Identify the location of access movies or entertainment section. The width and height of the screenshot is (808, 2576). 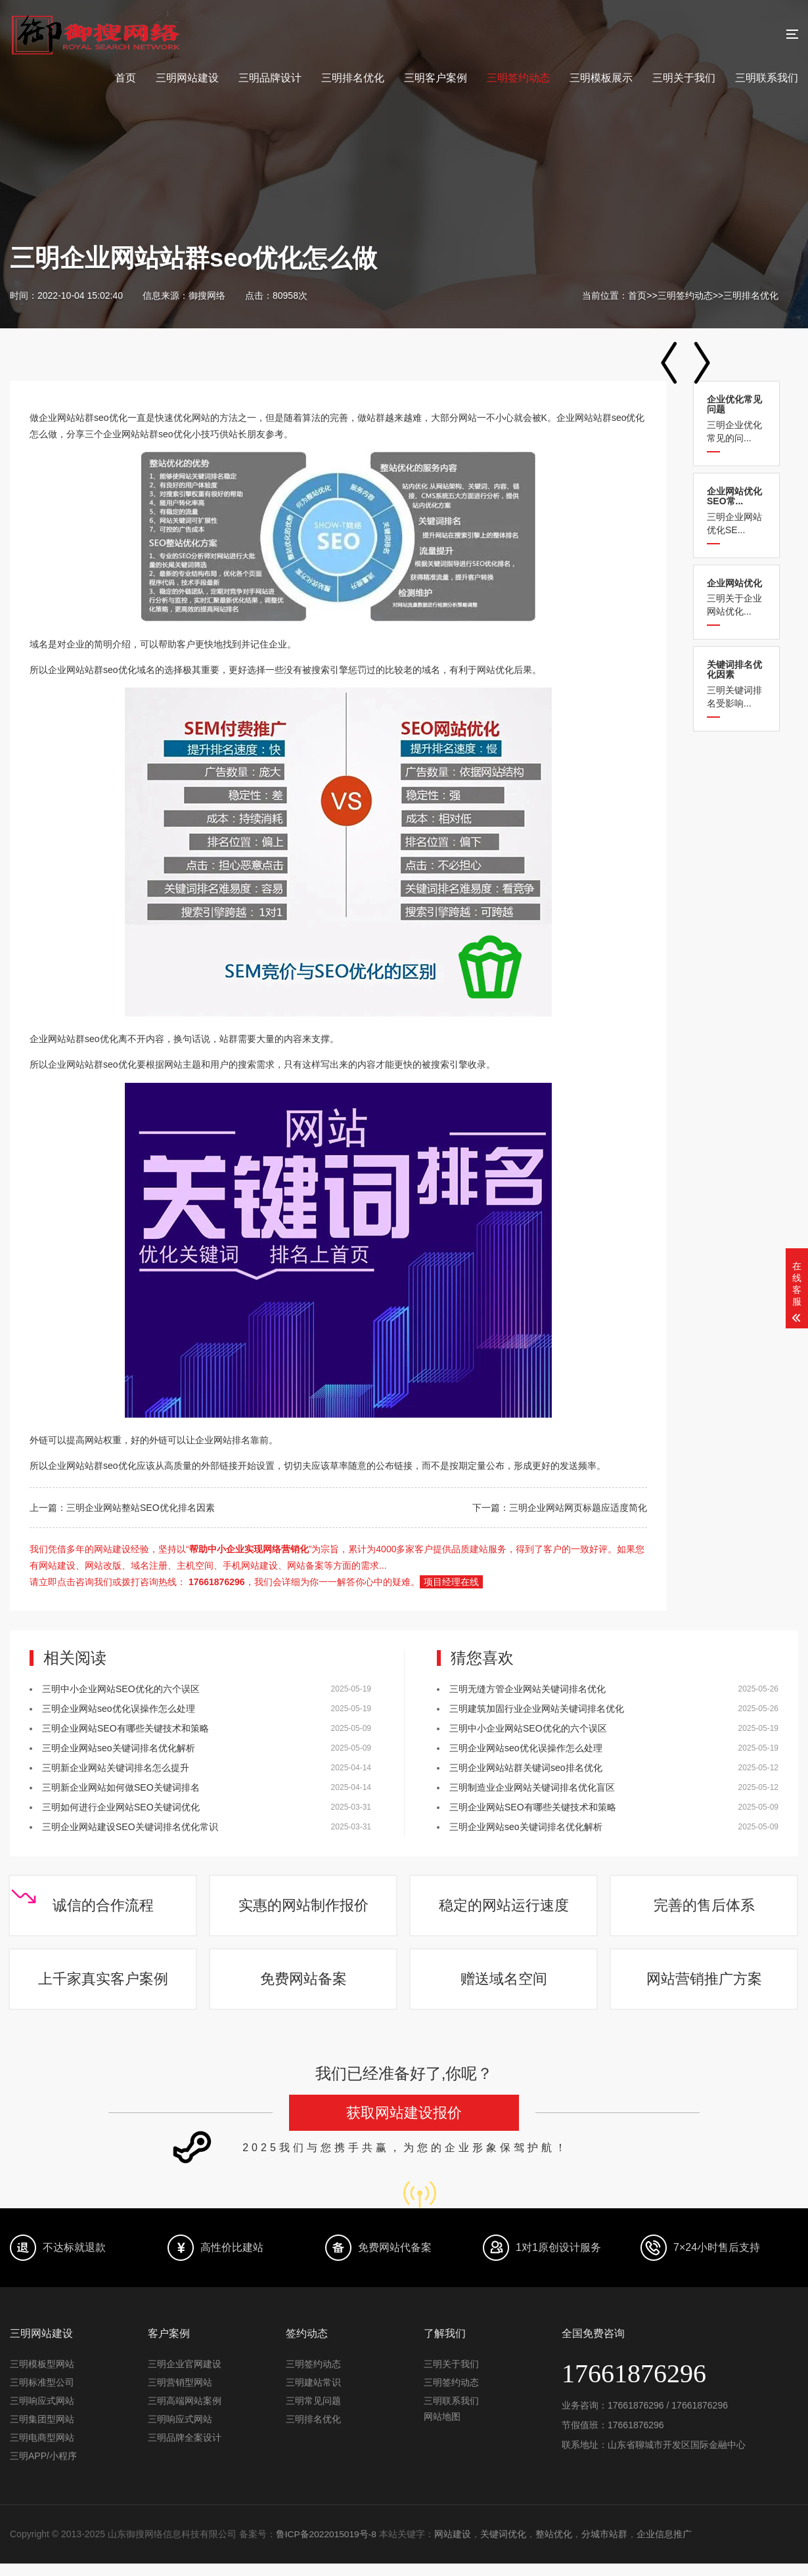
(490, 969).